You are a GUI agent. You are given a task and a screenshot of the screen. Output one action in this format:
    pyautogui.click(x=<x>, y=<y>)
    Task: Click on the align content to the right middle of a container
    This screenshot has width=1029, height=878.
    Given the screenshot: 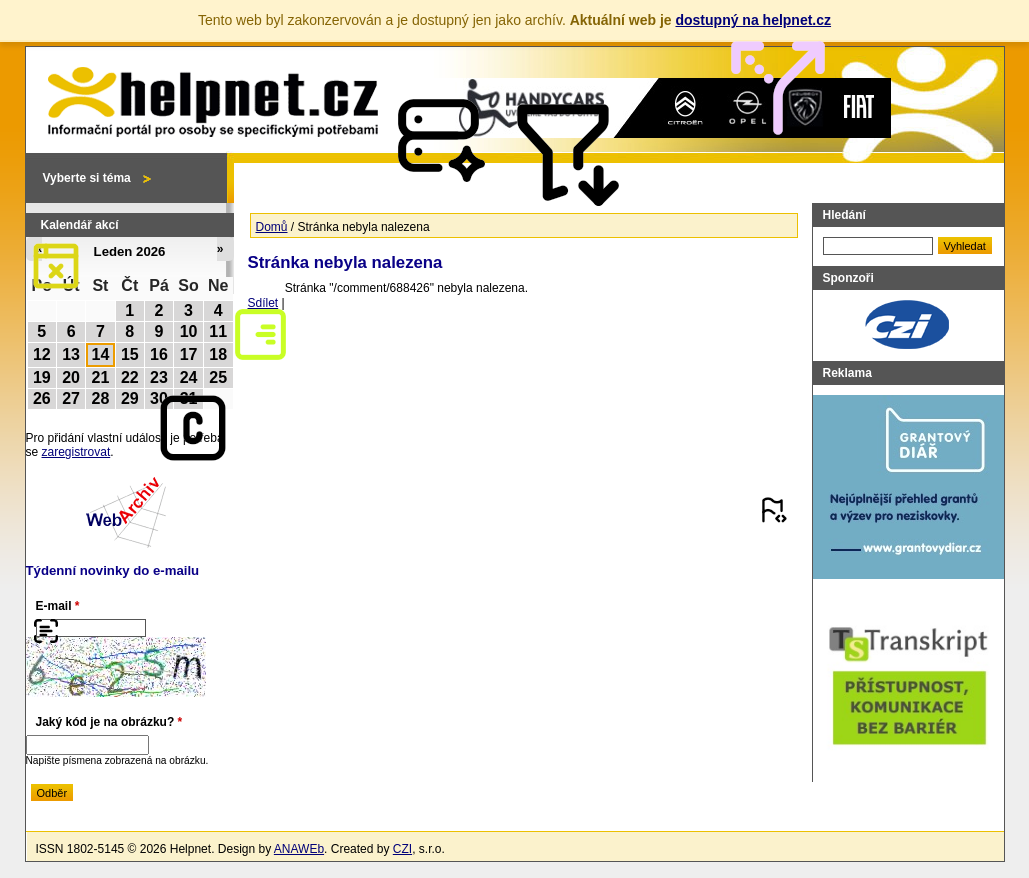 What is the action you would take?
    pyautogui.click(x=260, y=334)
    